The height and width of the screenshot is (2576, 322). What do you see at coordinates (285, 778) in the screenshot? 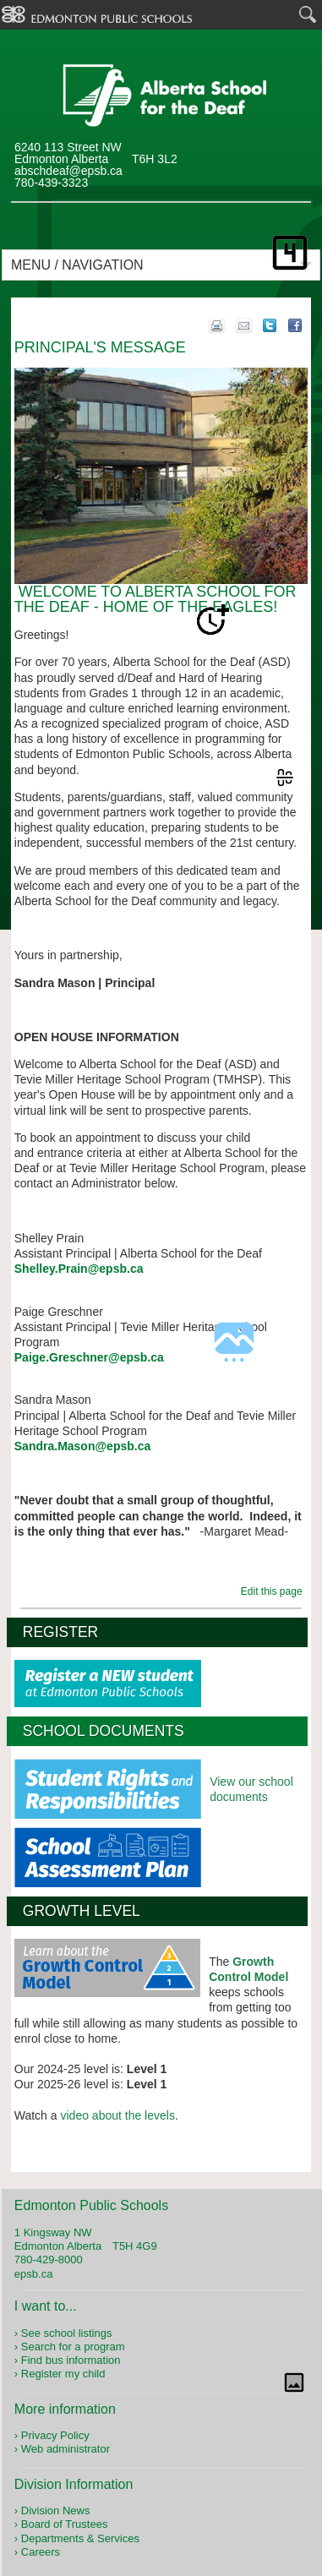
I see `align selected objects to horizontal center` at bounding box center [285, 778].